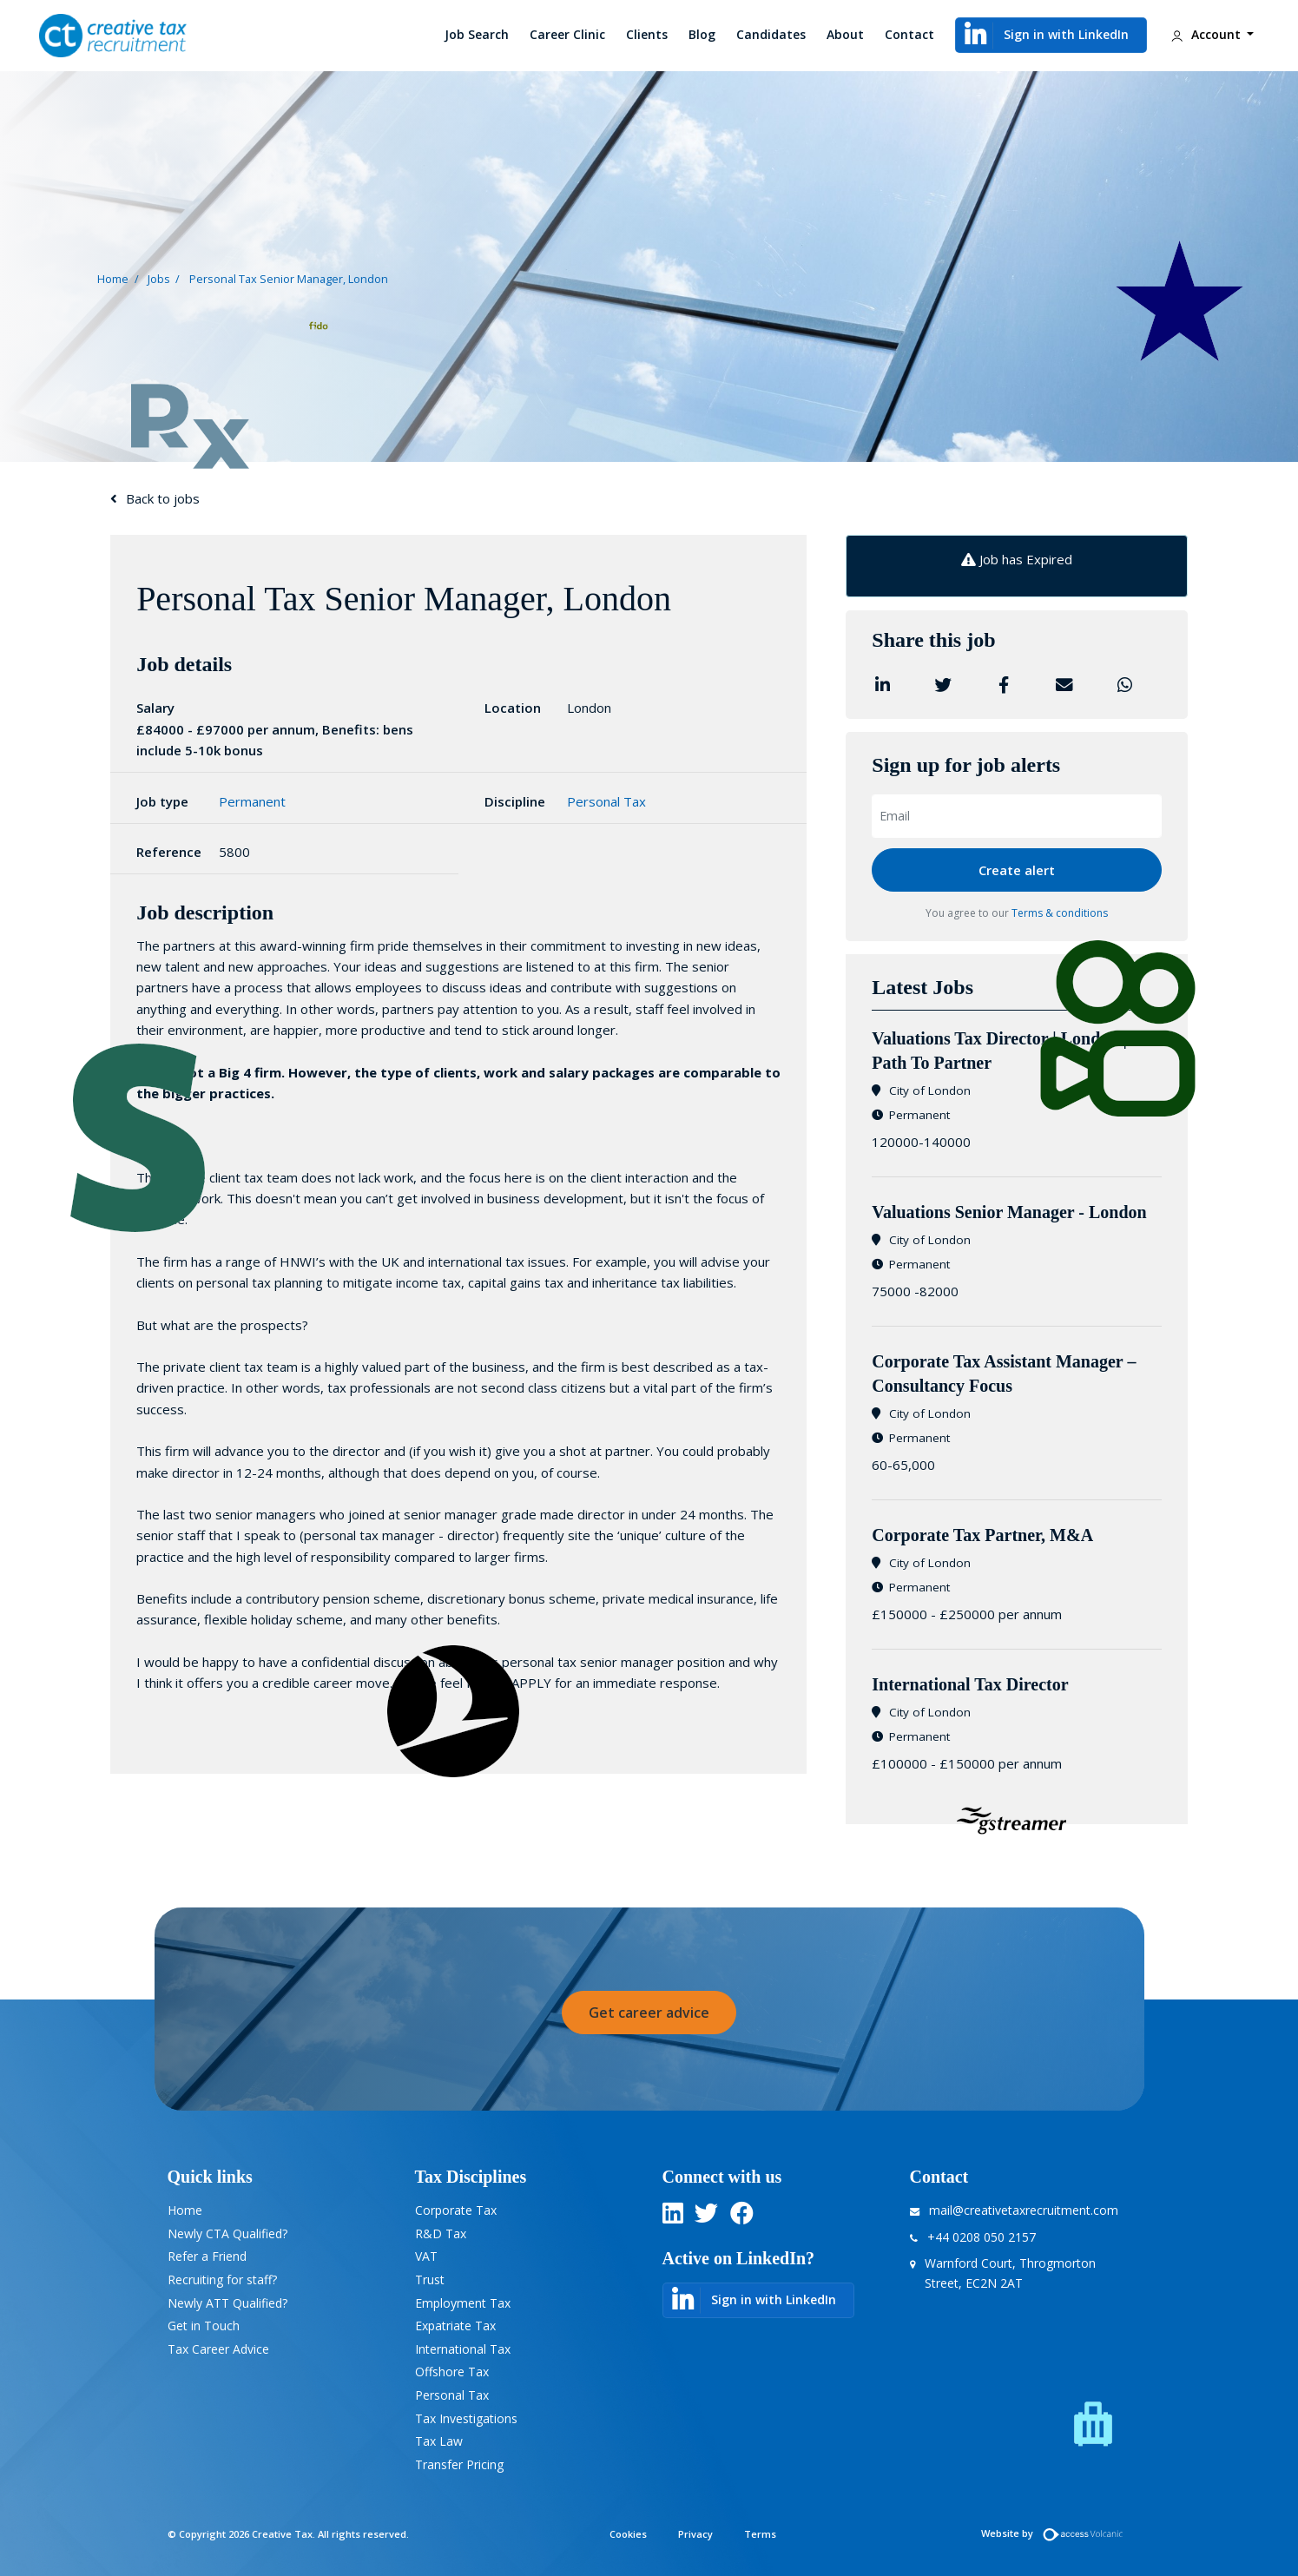 The image size is (1298, 2576). What do you see at coordinates (137, 1137) in the screenshot?
I see `stripe payment integration` at bounding box center [137, 1137].